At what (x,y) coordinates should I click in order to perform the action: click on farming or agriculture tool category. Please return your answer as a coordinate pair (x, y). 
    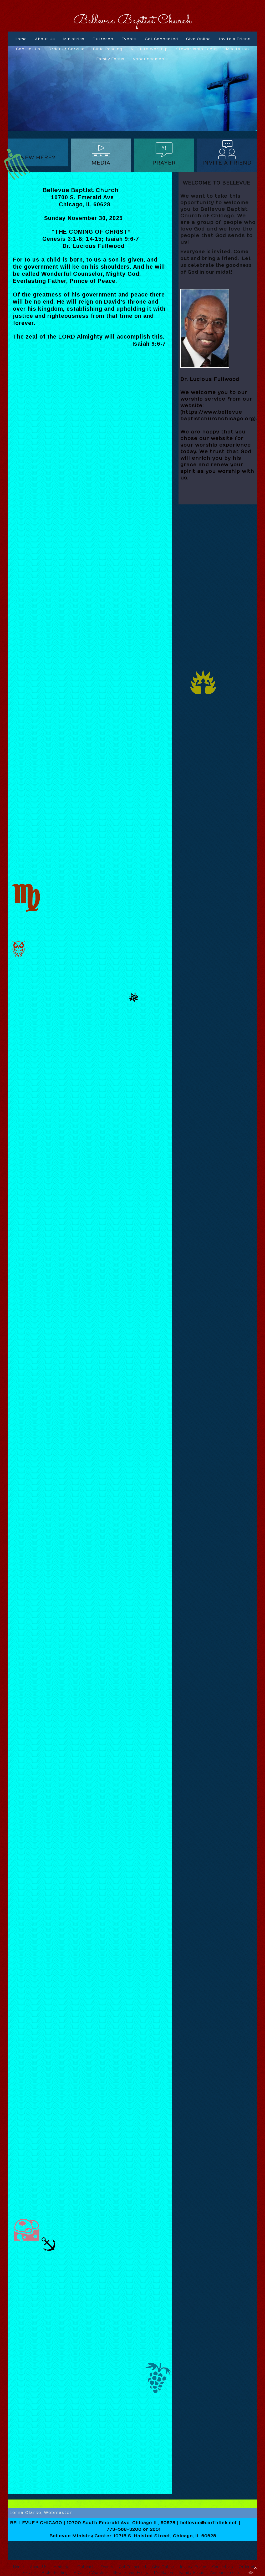
    Looking at the image, I should click on (16, 164).